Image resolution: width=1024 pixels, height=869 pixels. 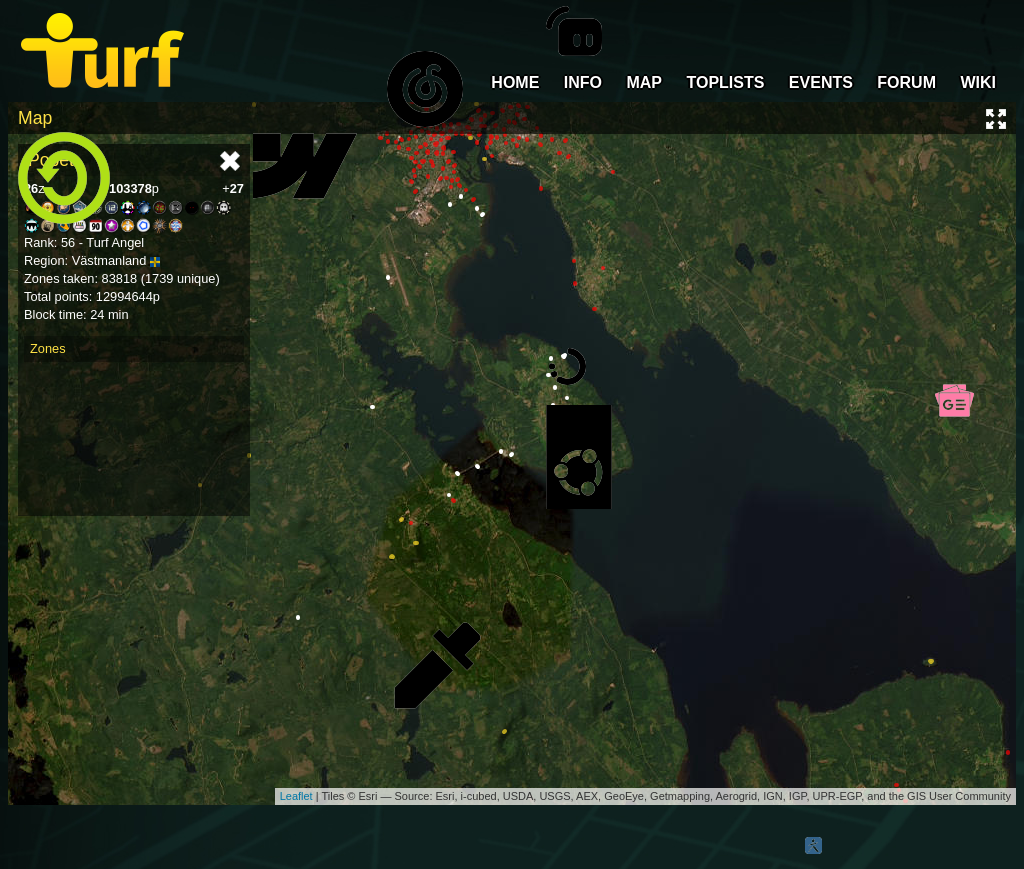 I want to click on canonical company logo, so click(x=579, y=457).